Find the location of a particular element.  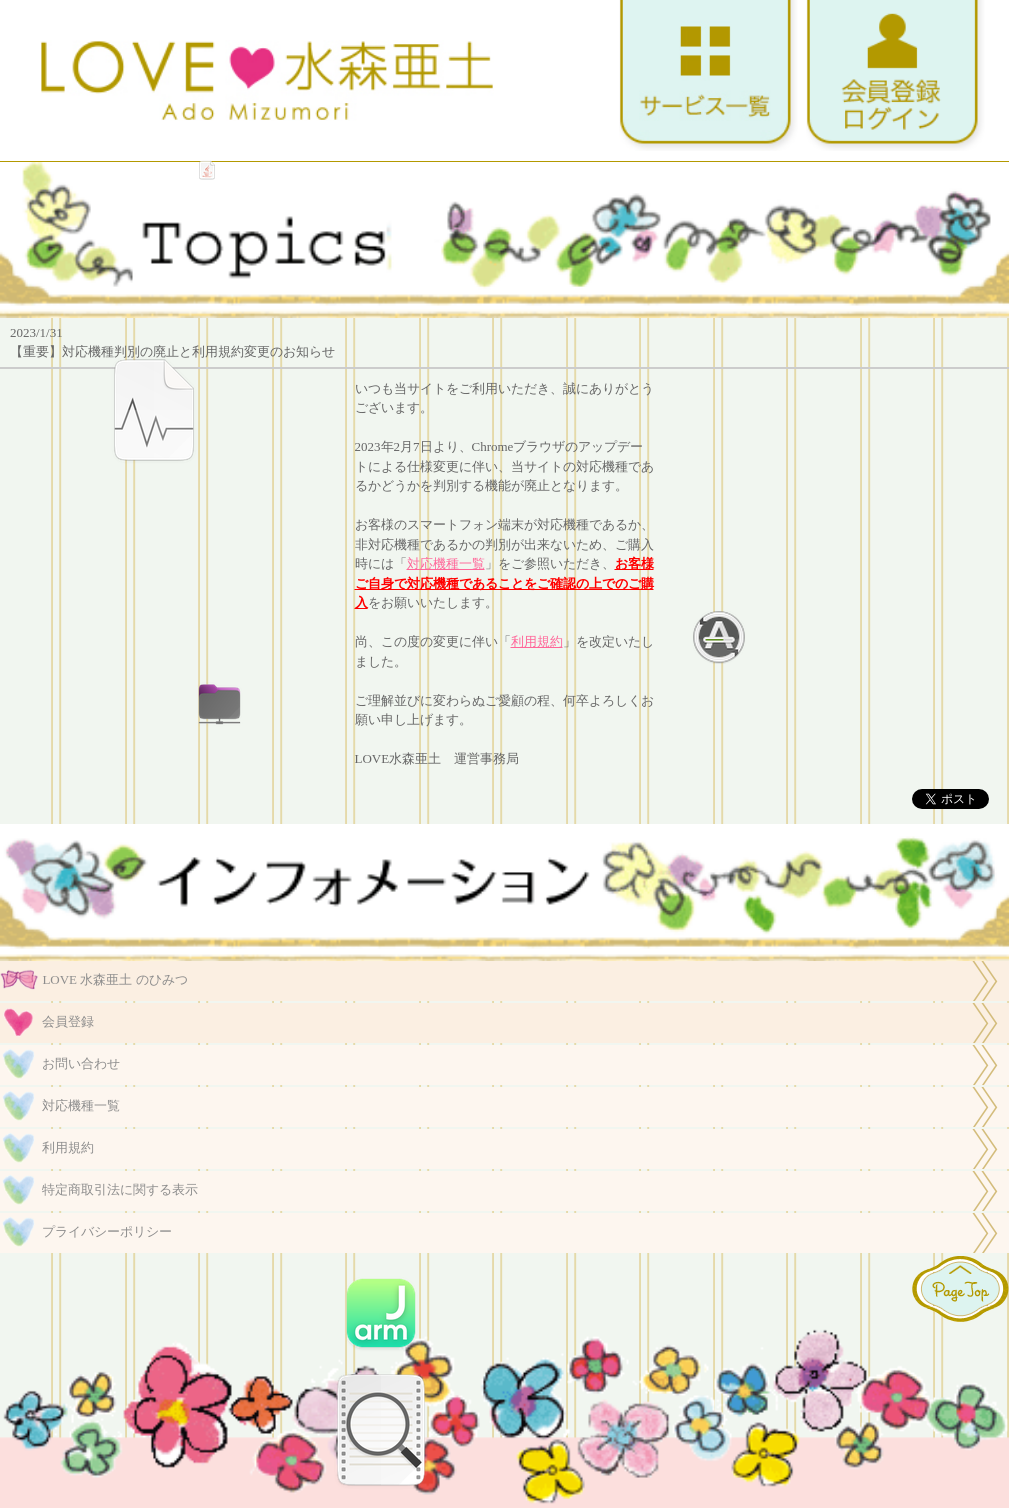

launch JArmEmu ARM assembly emulator is located at coordinates (381, 1313).